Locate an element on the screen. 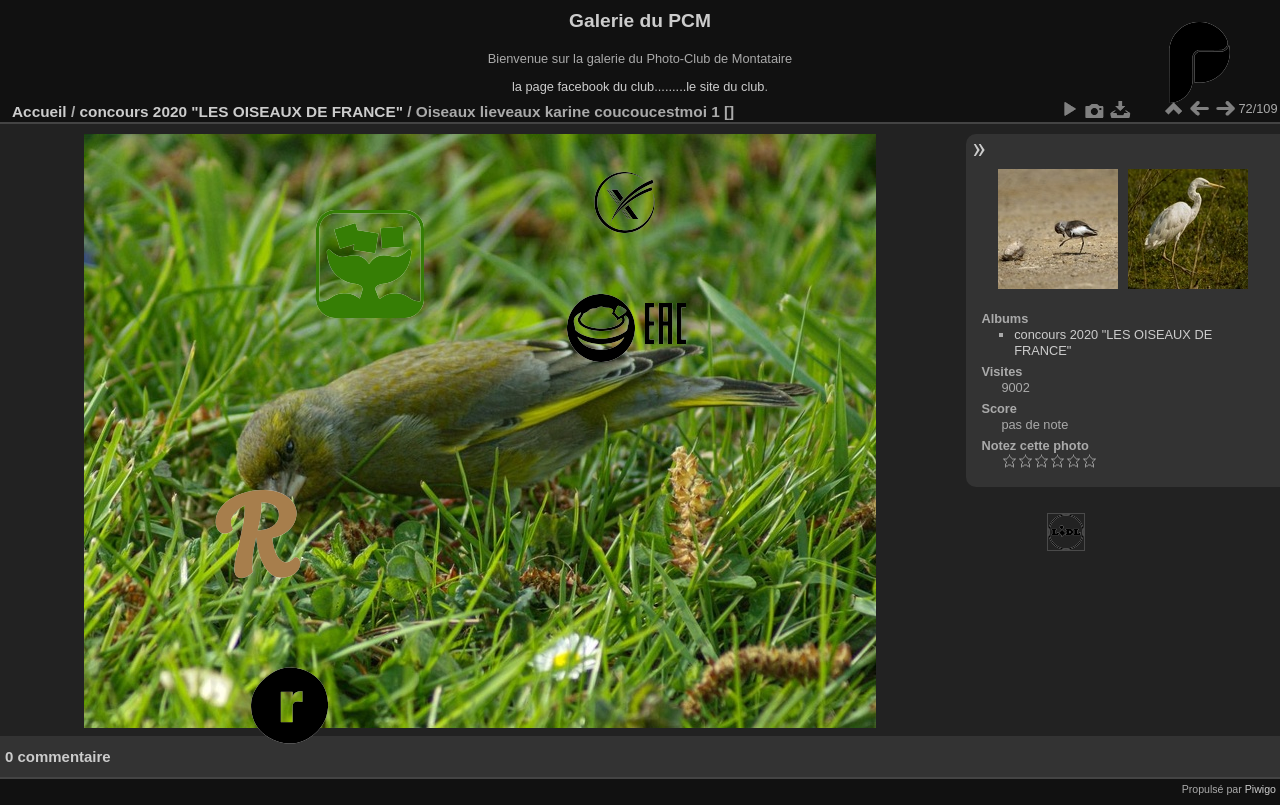 The height and width of the screenshot is (805, 1280). openfaas serverless platform logo is located at coordinates (370, 264).